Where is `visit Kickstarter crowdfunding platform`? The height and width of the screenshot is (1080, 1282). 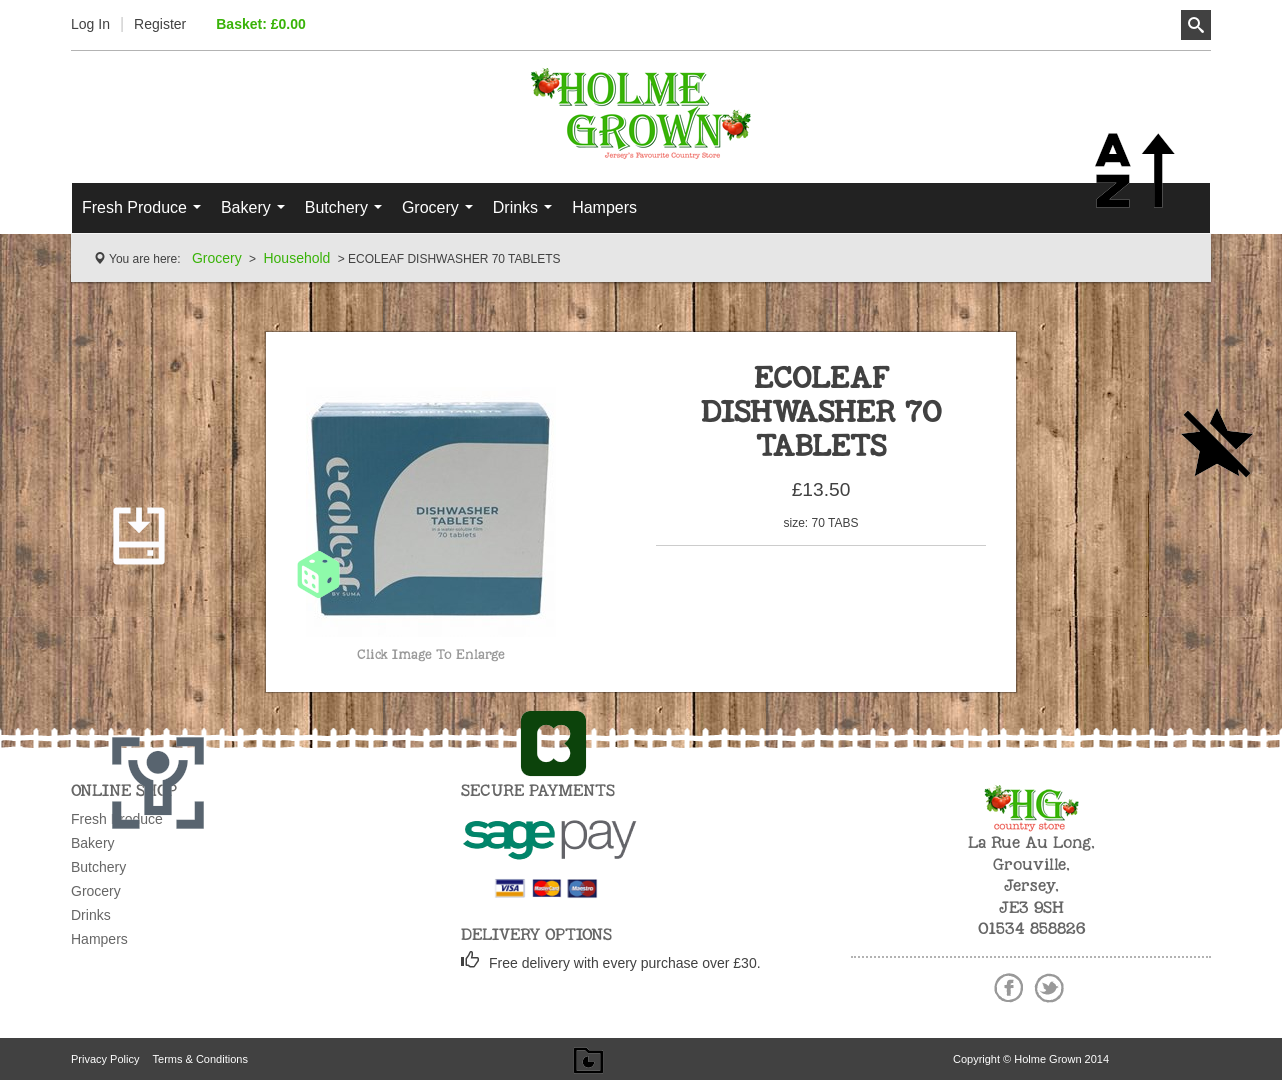 visit Kickstarter crowdfunding platform is located at coordinates (553, 743).